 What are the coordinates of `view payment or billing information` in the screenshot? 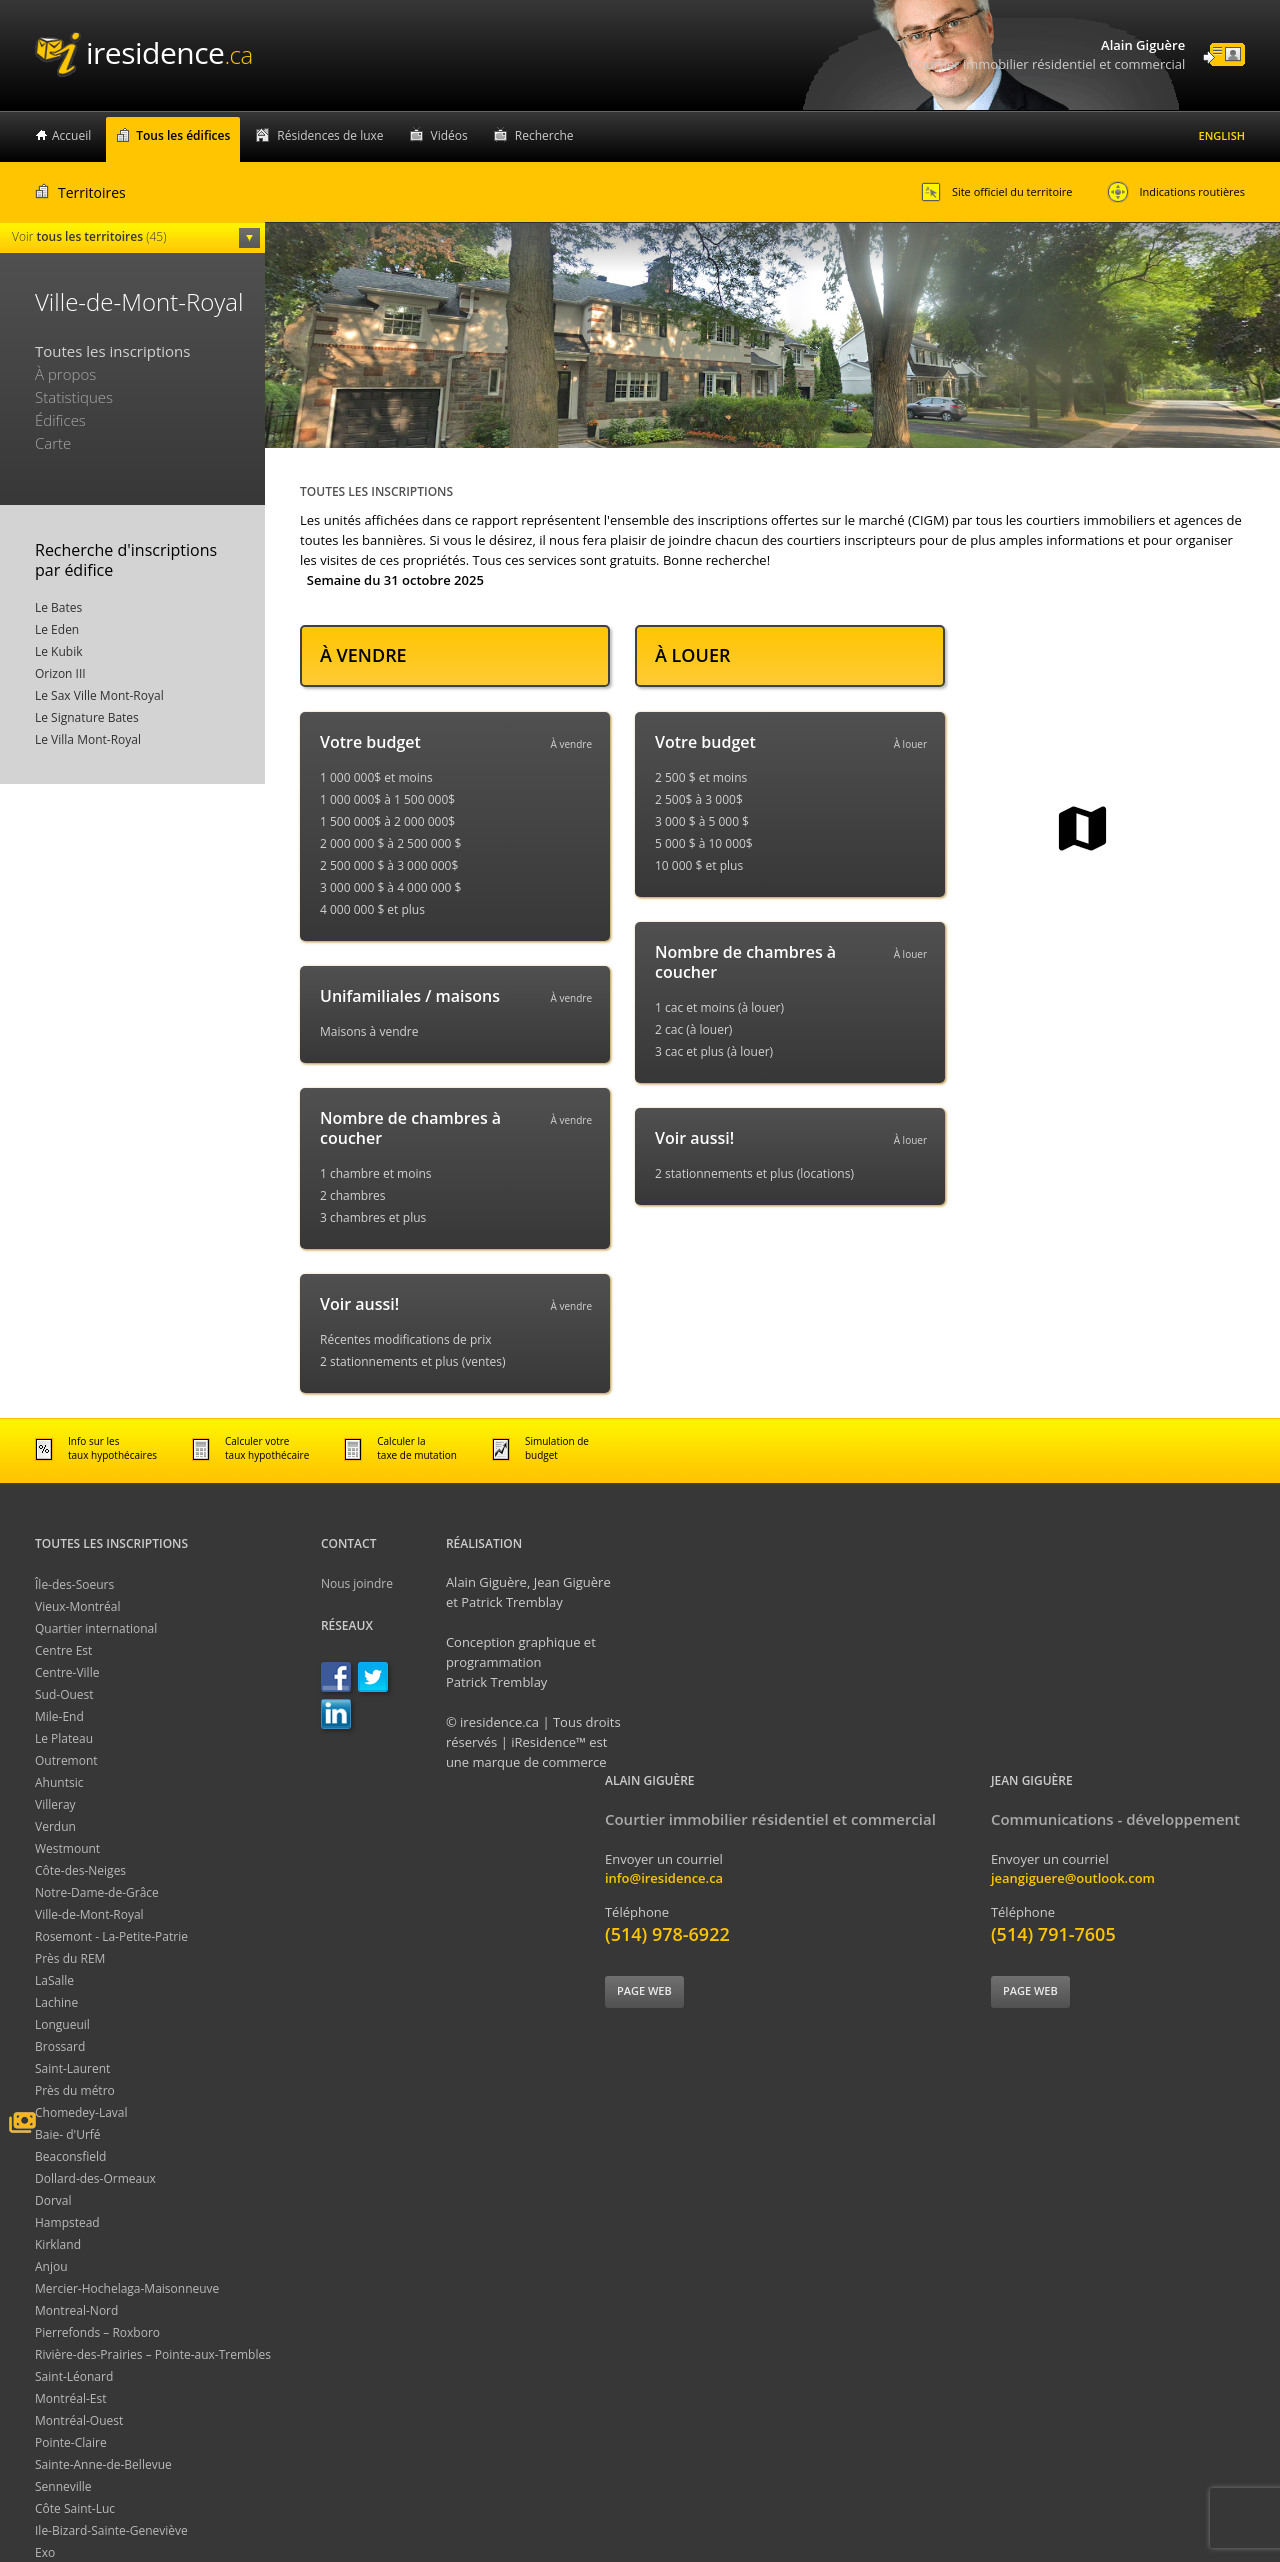 It's located at (22, 2122).